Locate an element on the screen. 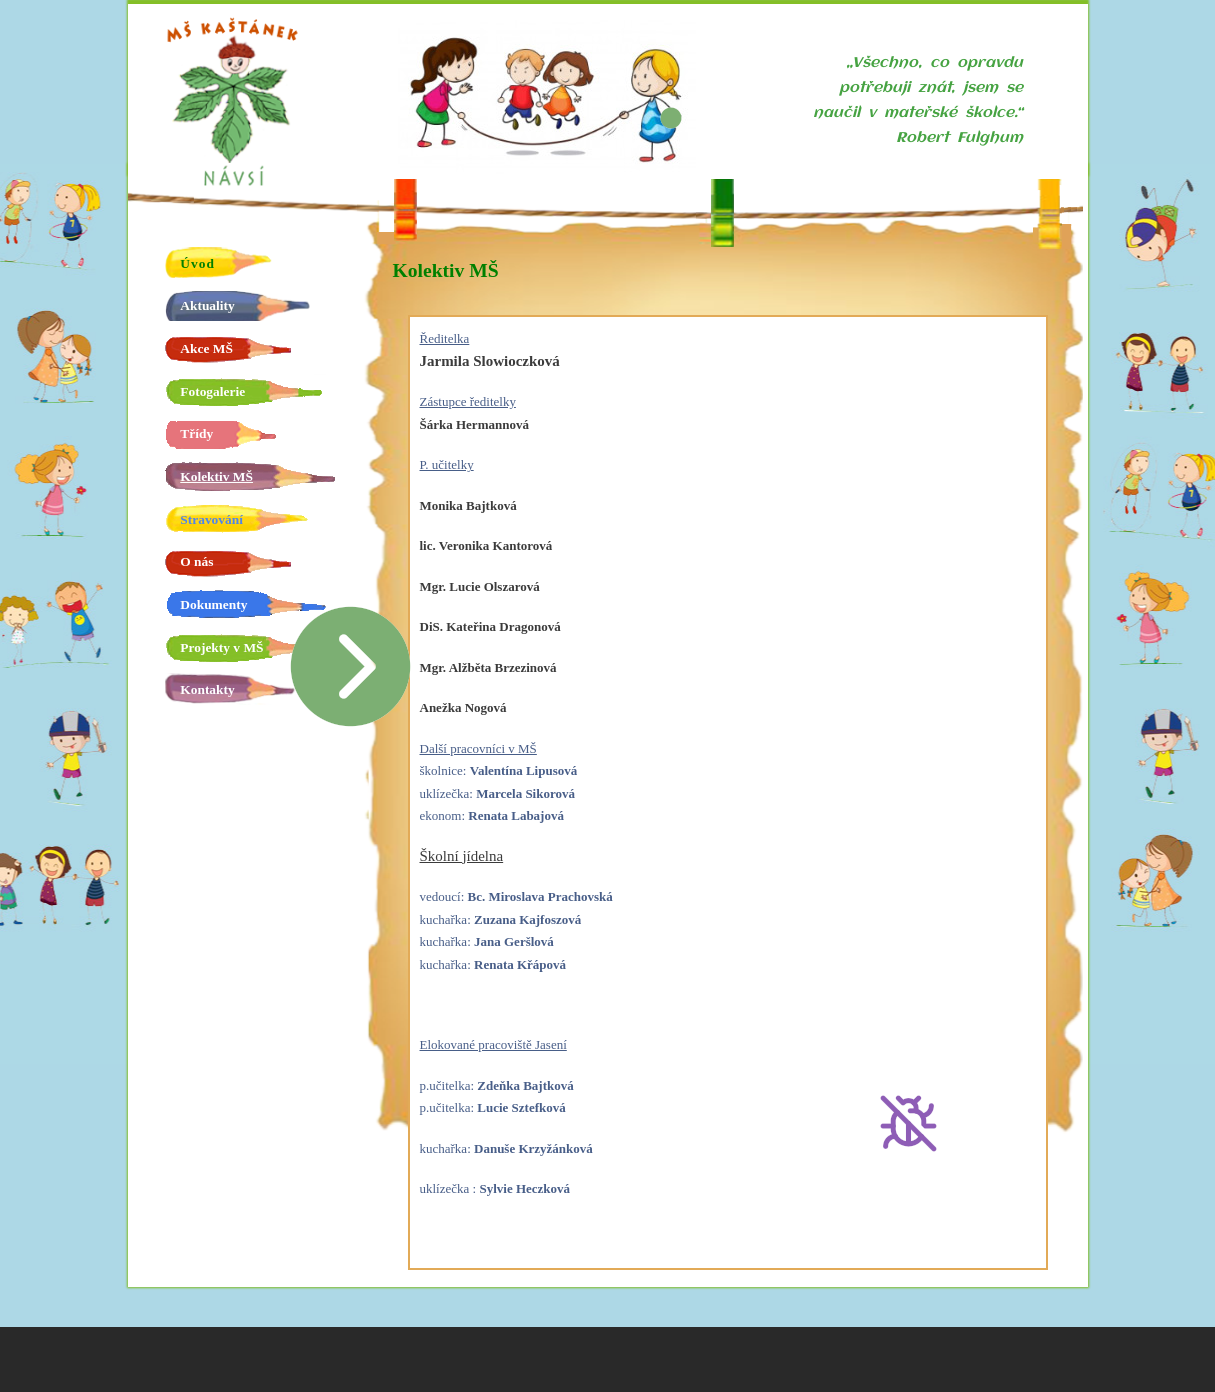 The width and height of the screenshot is (1215, 1392). go to the next item or page is located at coordinates (350, 666).